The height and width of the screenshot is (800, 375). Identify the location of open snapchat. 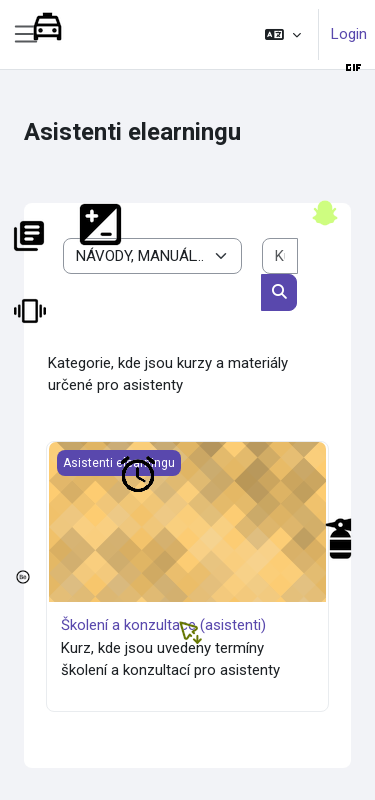
(325, 213).